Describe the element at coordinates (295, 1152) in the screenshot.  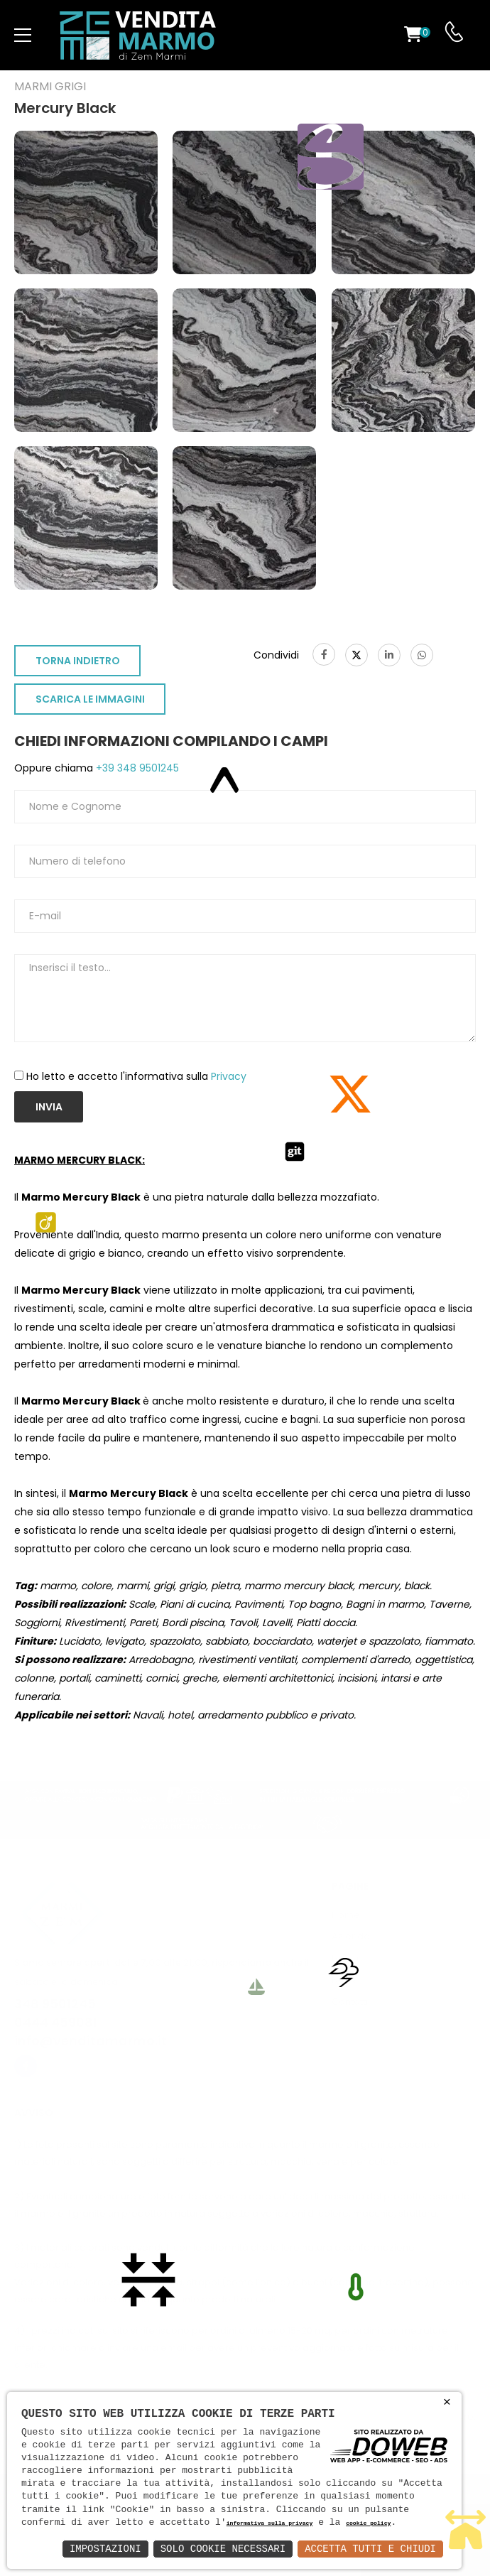
I see `git version control logo` at that location.